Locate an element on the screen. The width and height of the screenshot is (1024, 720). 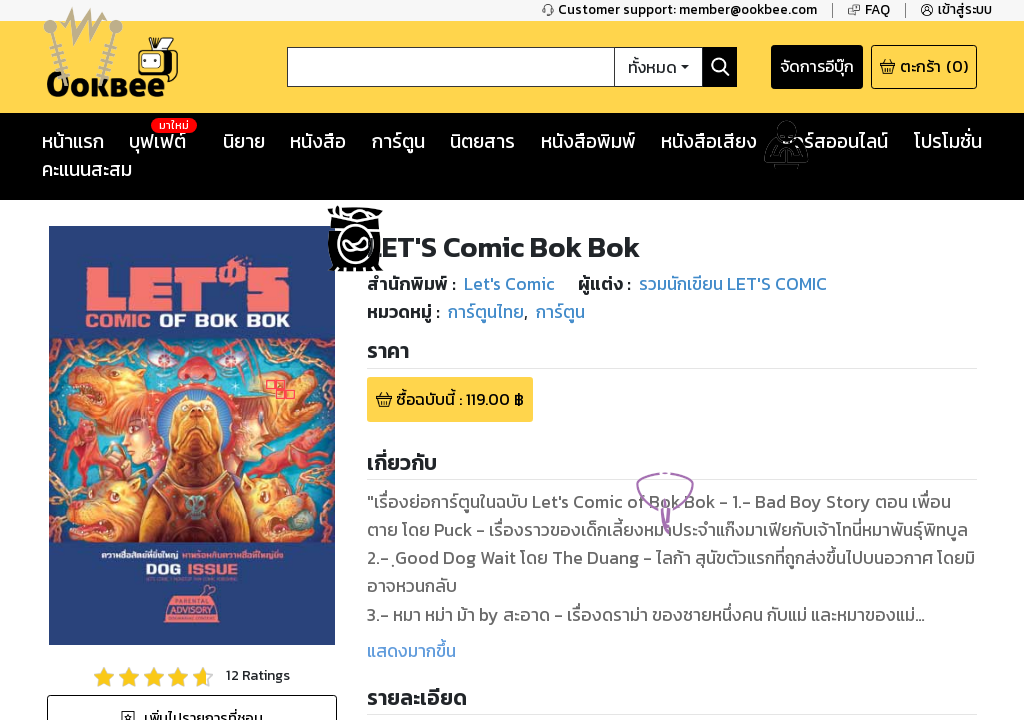
snack or food item in a game inventory is located at coordinates (355, 238).